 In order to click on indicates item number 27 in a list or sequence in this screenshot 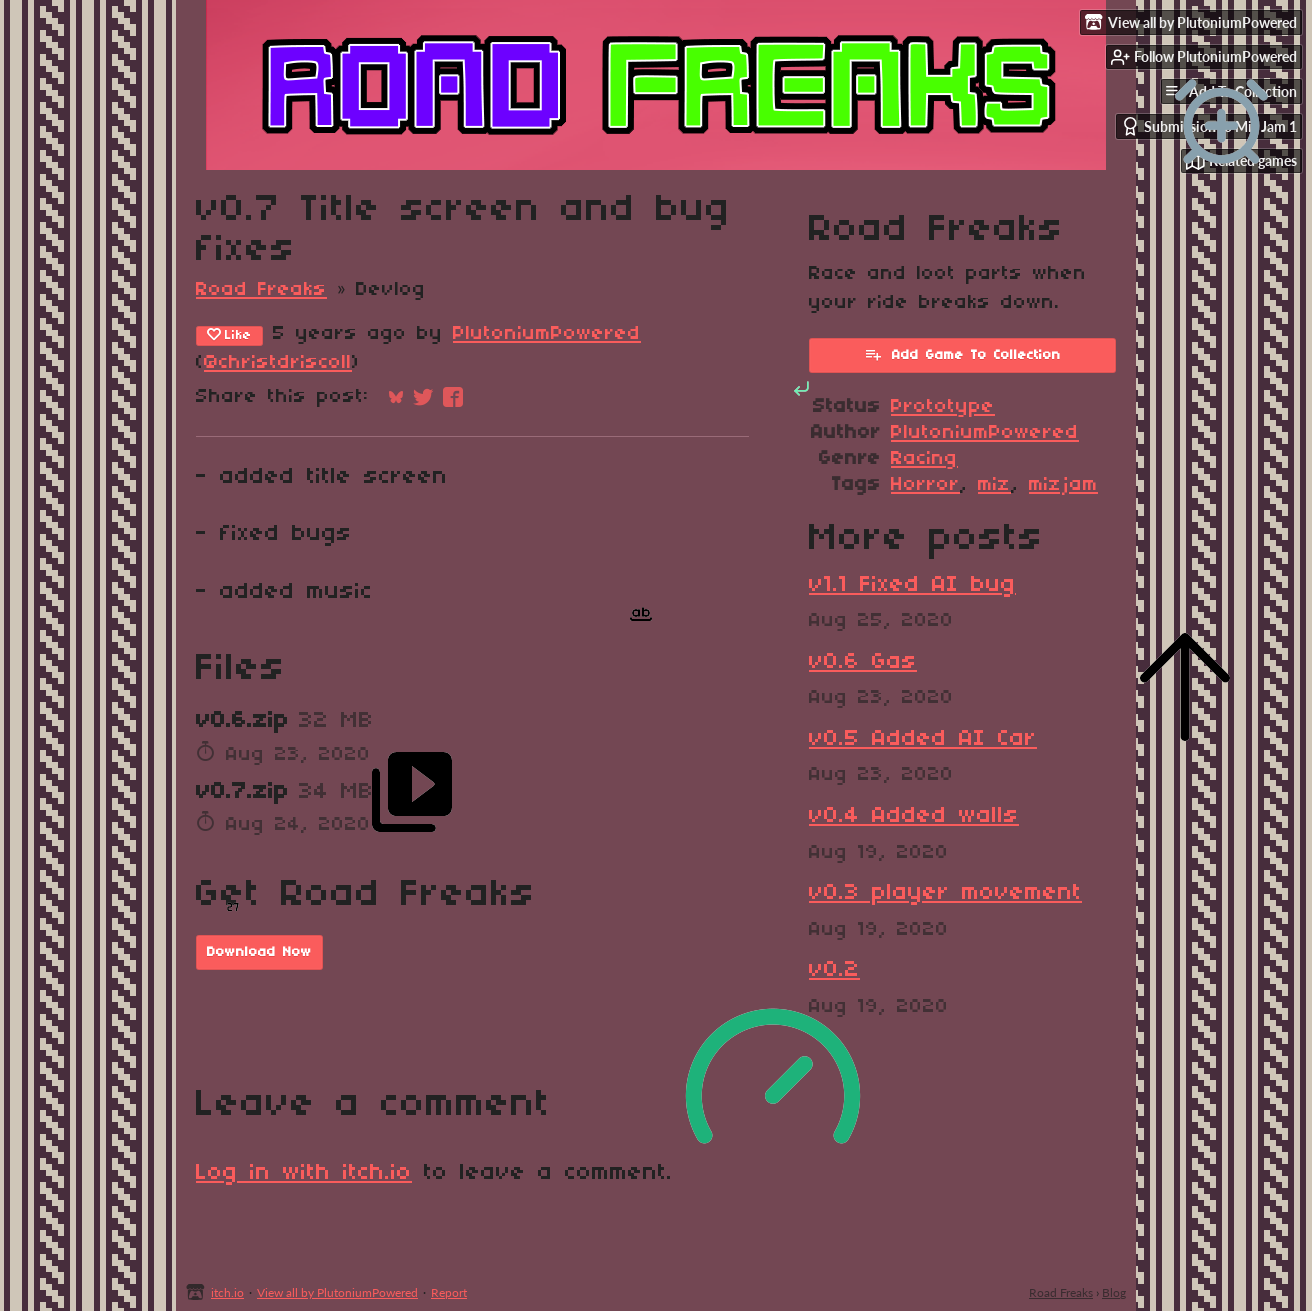, I will do `click(233, 907)`.